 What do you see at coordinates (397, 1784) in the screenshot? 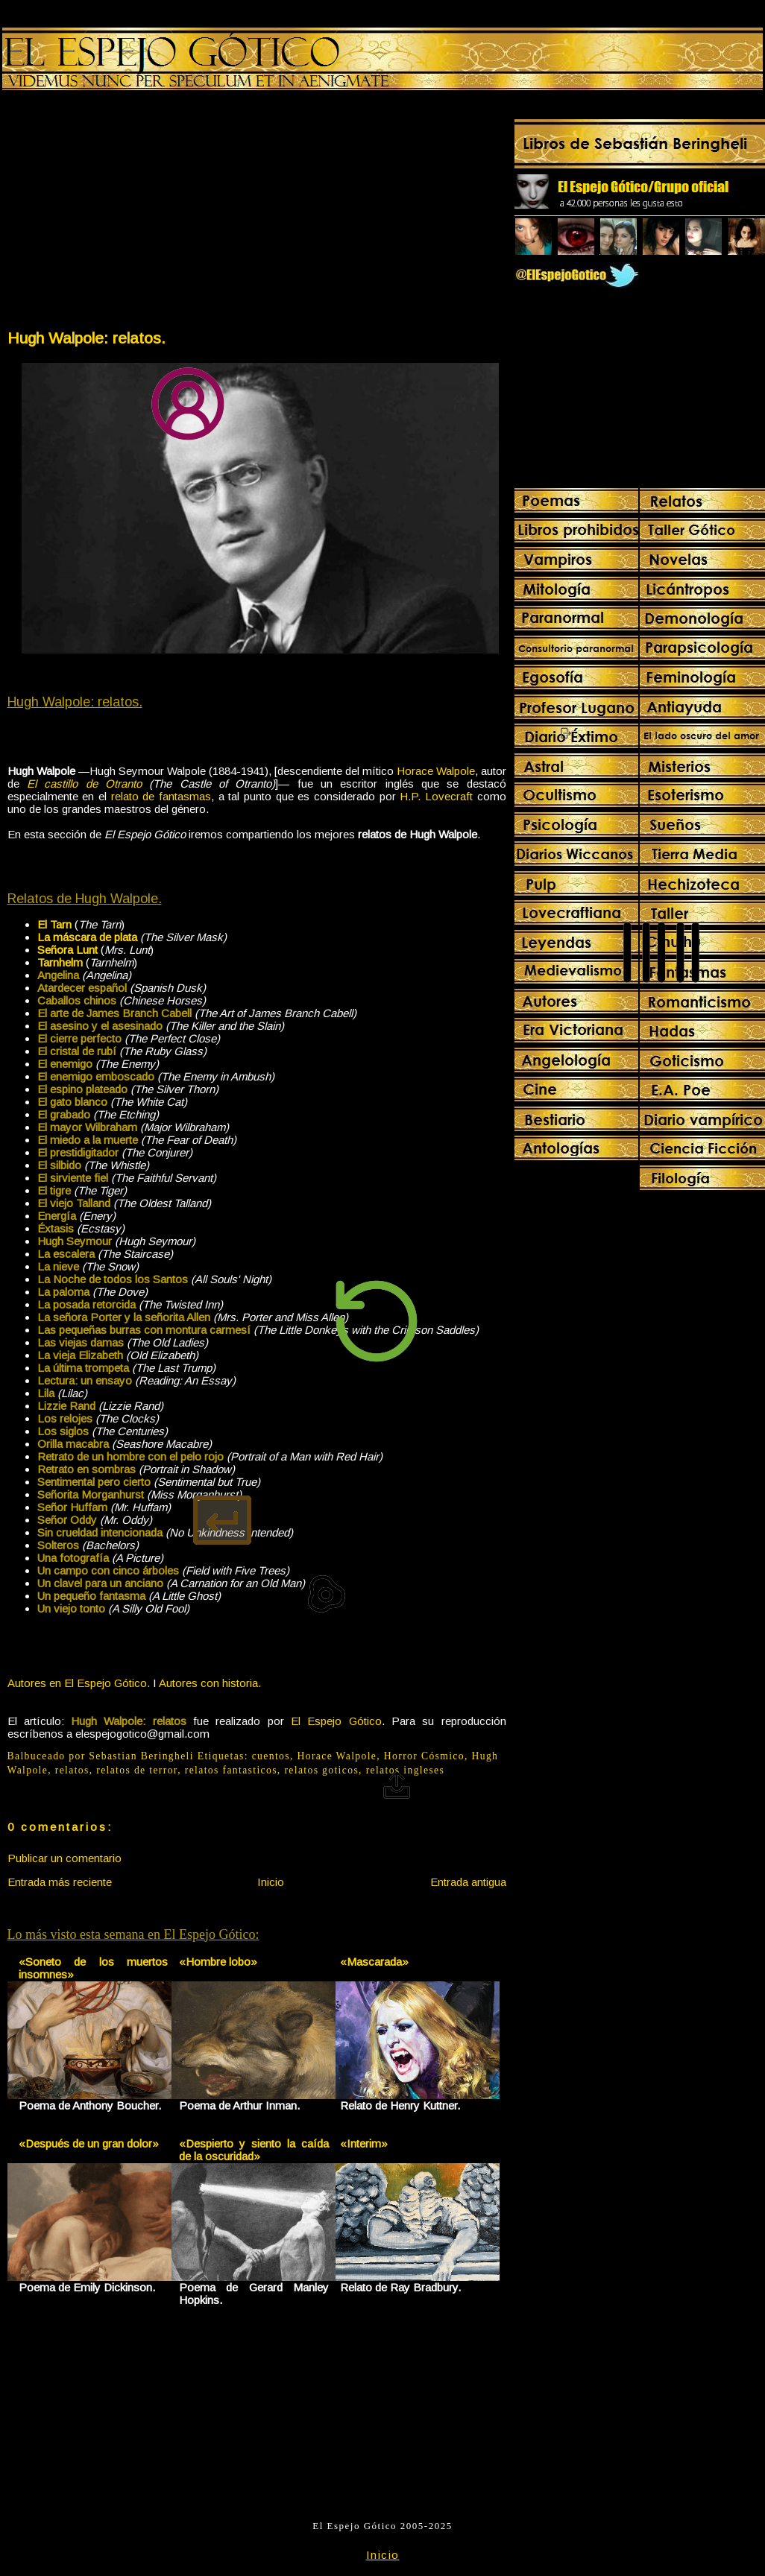
I see `pop changes from git stash` at bounding box center [397, 1784].